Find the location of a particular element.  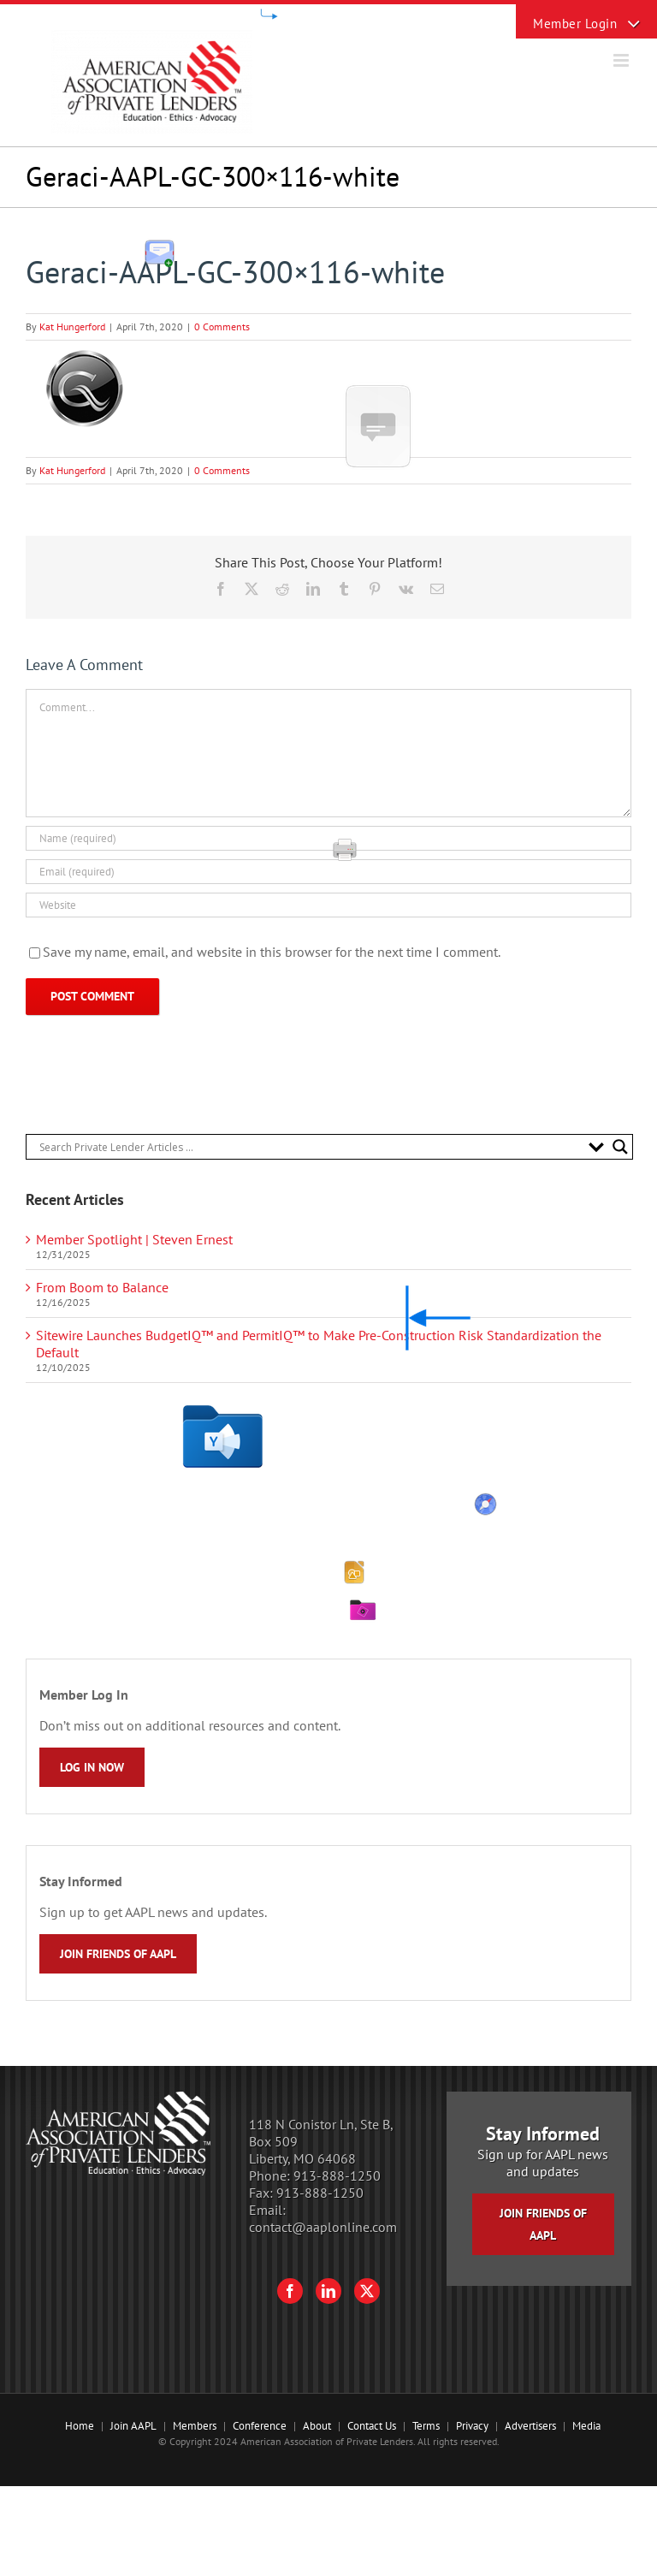

a subrip subtitle file (.srt) is located at coordinates (378, 426).